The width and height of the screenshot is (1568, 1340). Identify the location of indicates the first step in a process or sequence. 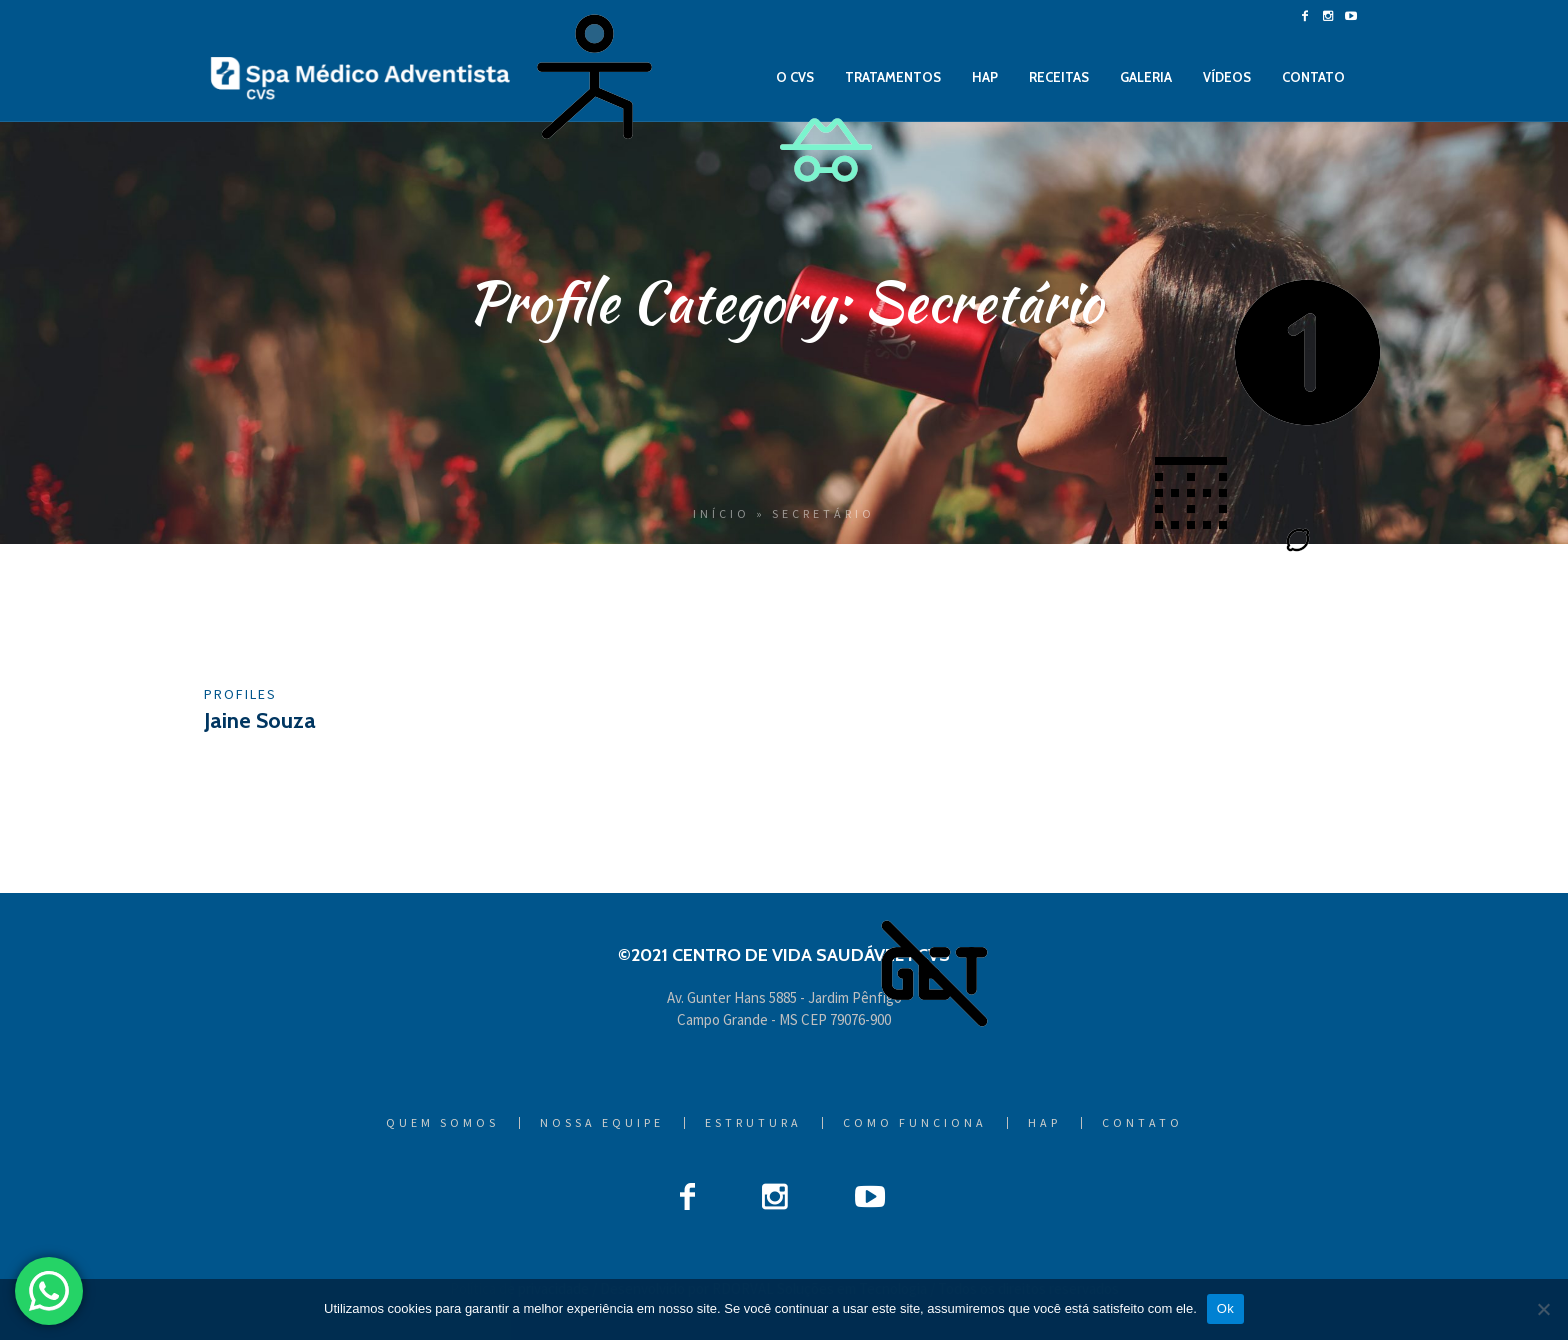
(1307, 352).